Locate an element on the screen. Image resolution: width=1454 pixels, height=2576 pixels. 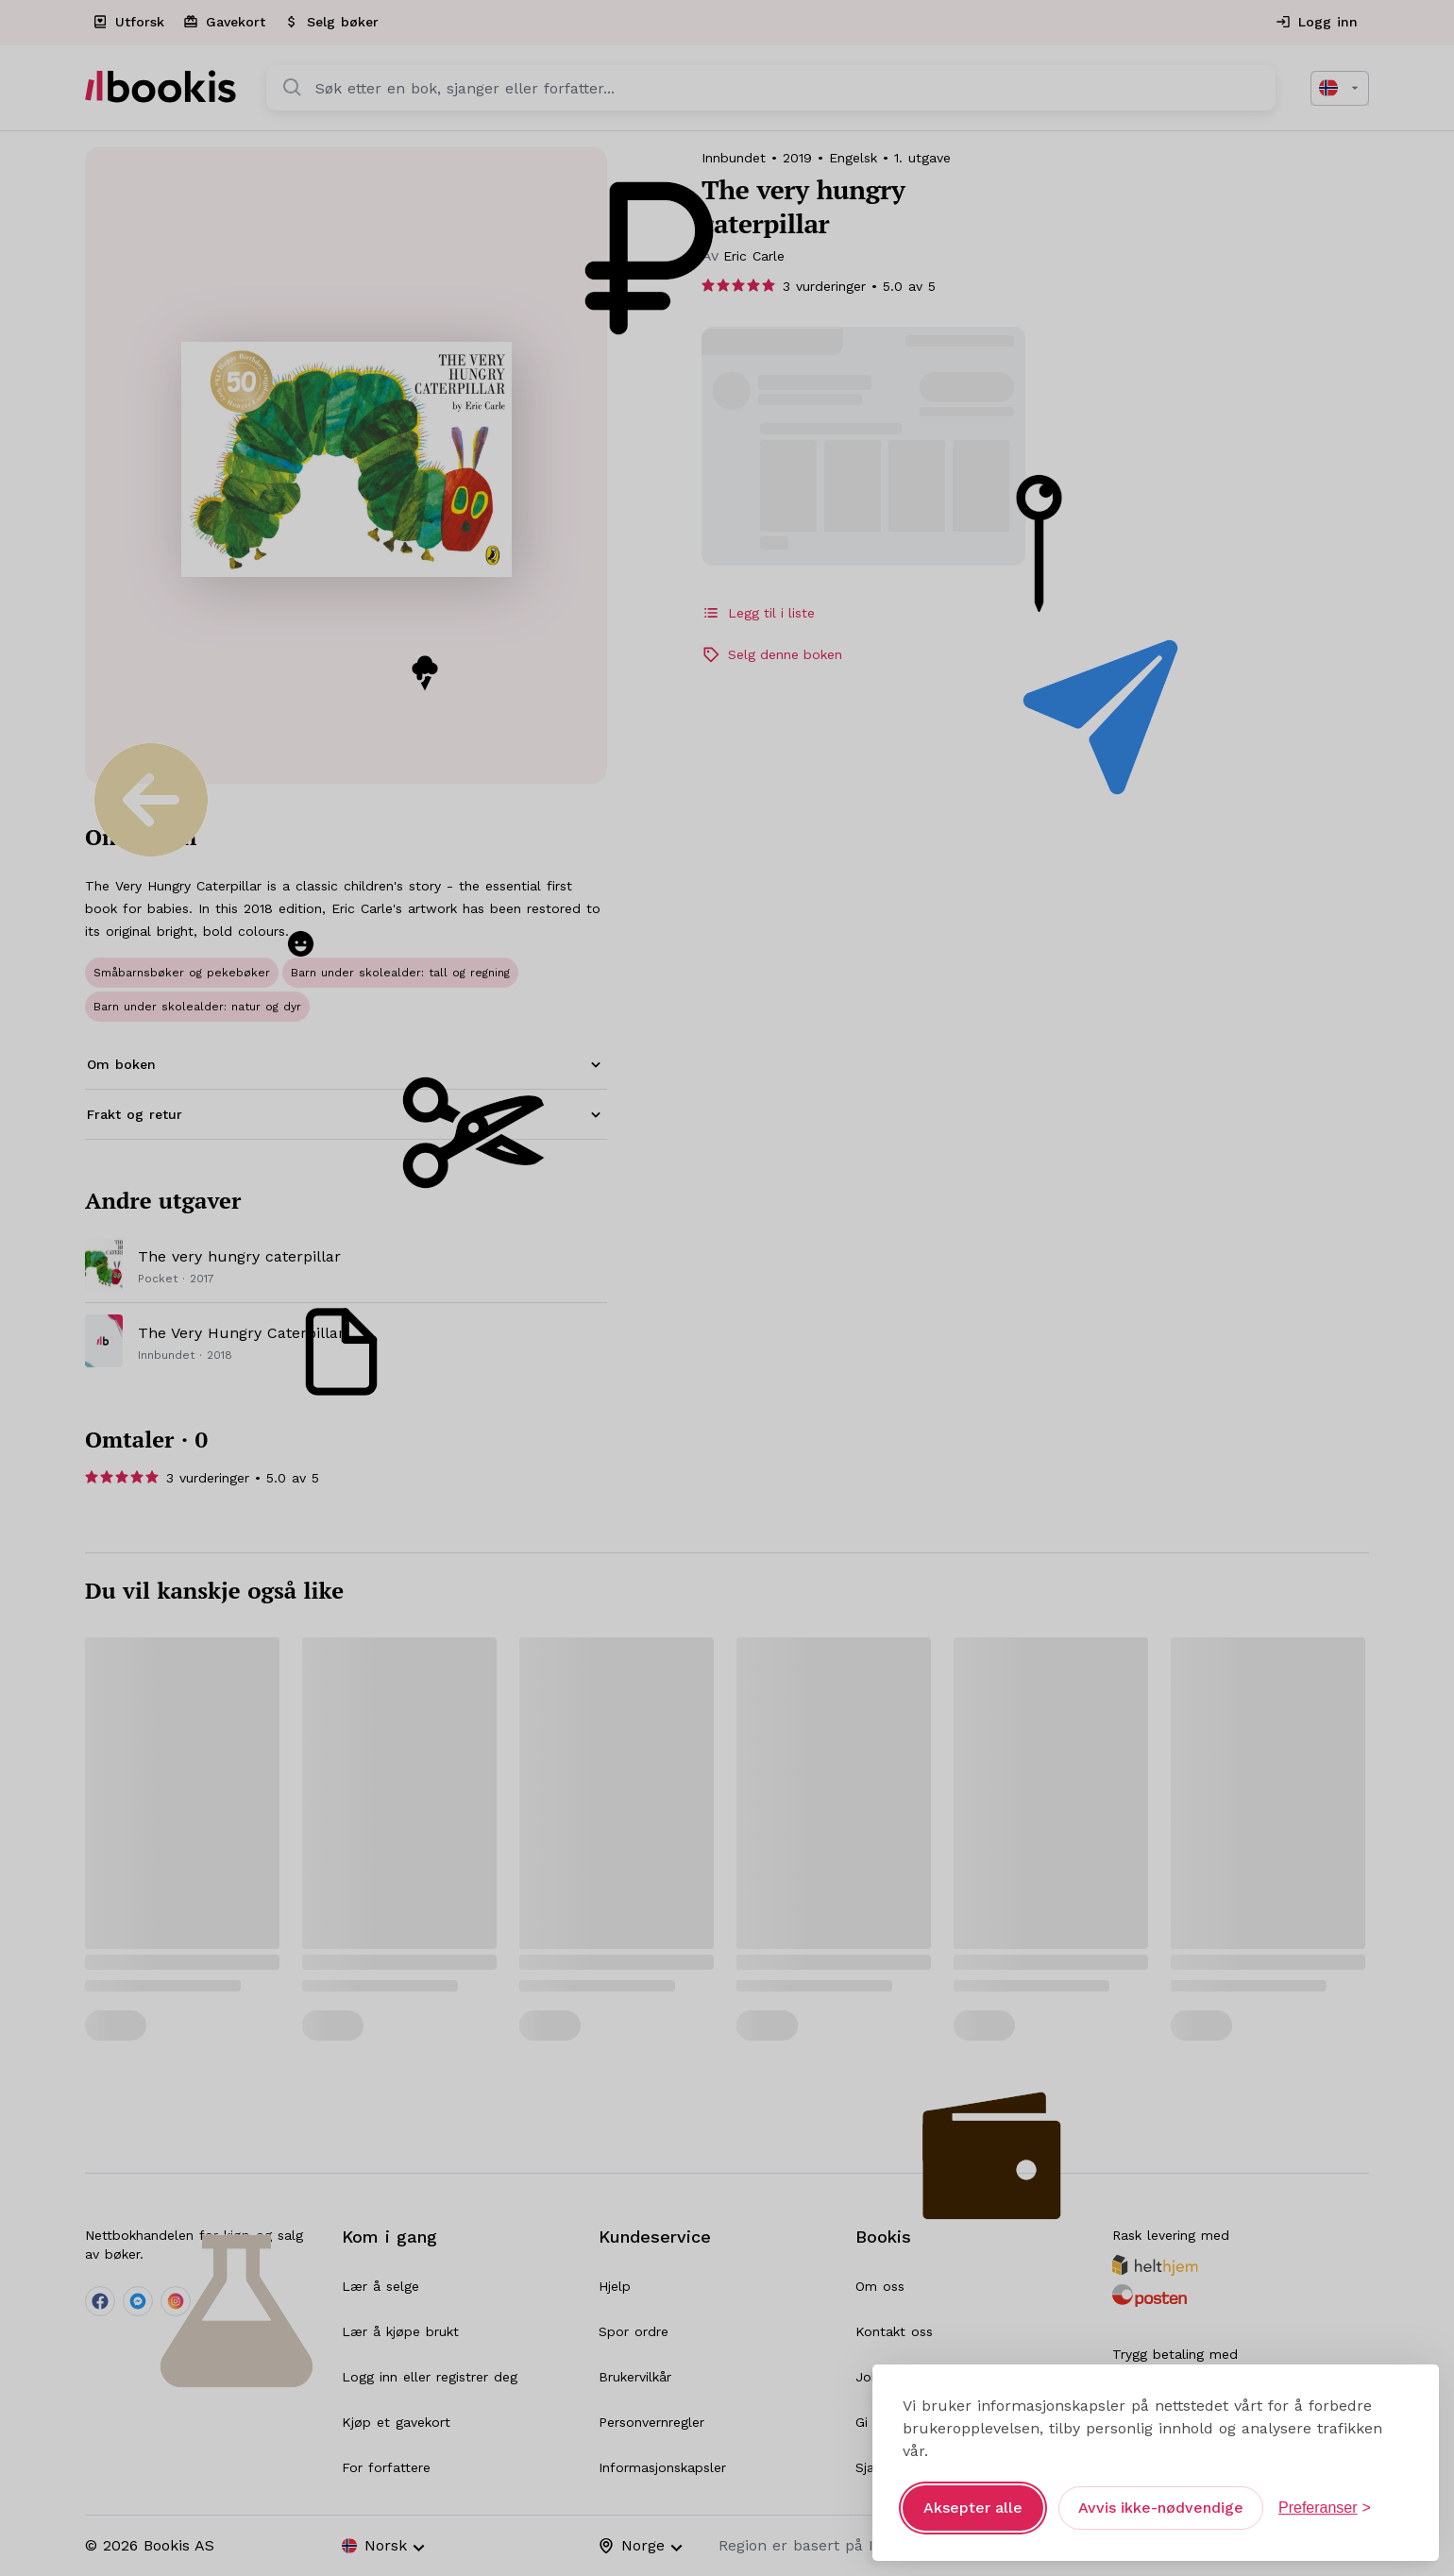
access your wallet or payment methods is located at coordinates (991, 2160).